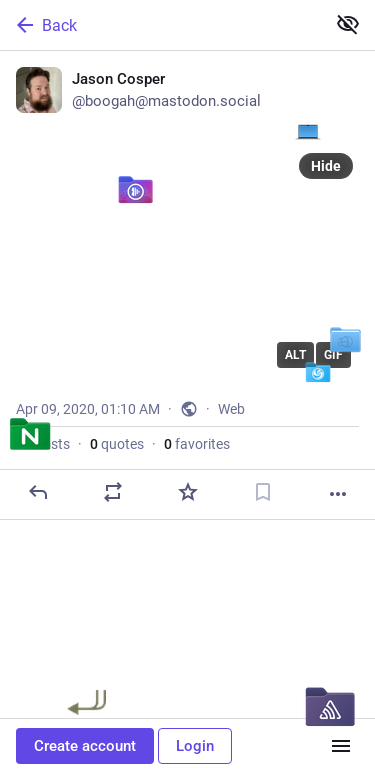 Image resolution: width=375 pixels, height=773 pixels. What do you see at coordinates (345, 339) in the screenshot?
I see `open typos 2024 folder` at bounding box center [345, 339].